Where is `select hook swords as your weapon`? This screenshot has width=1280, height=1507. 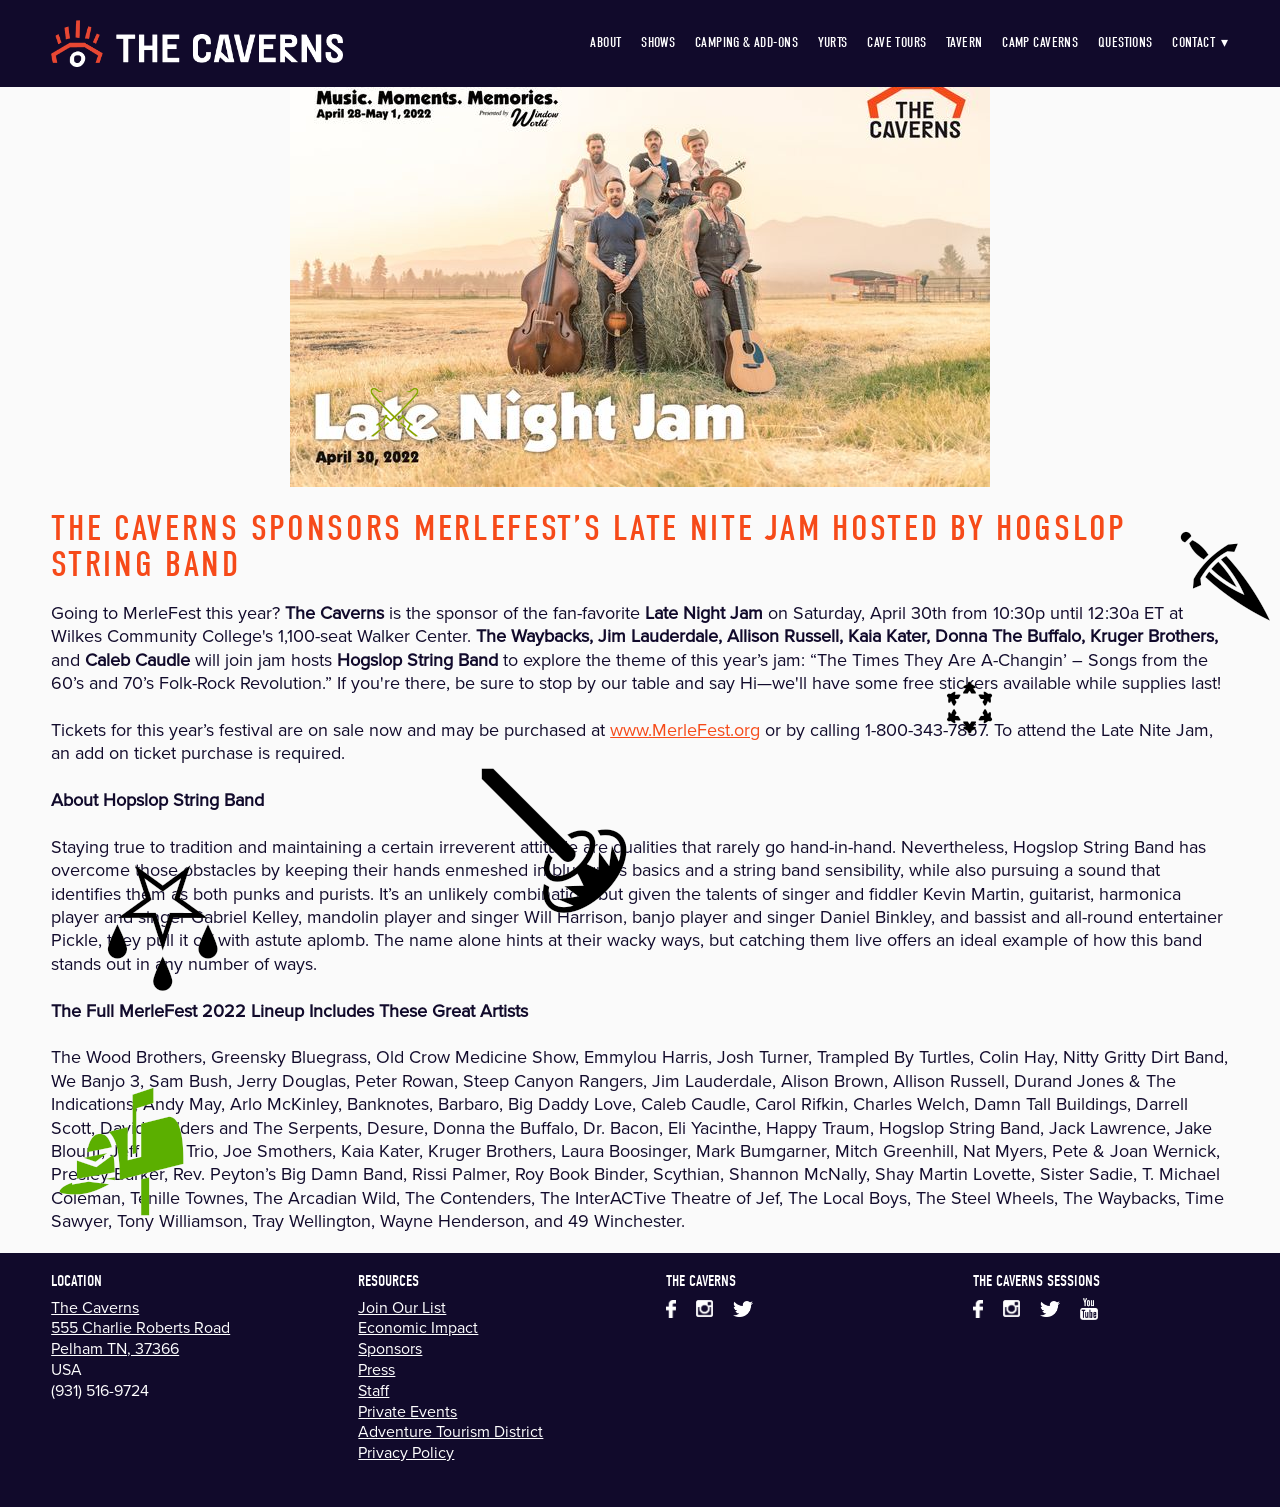
select hook swords as your weapon is located at coordinates (394, 412).